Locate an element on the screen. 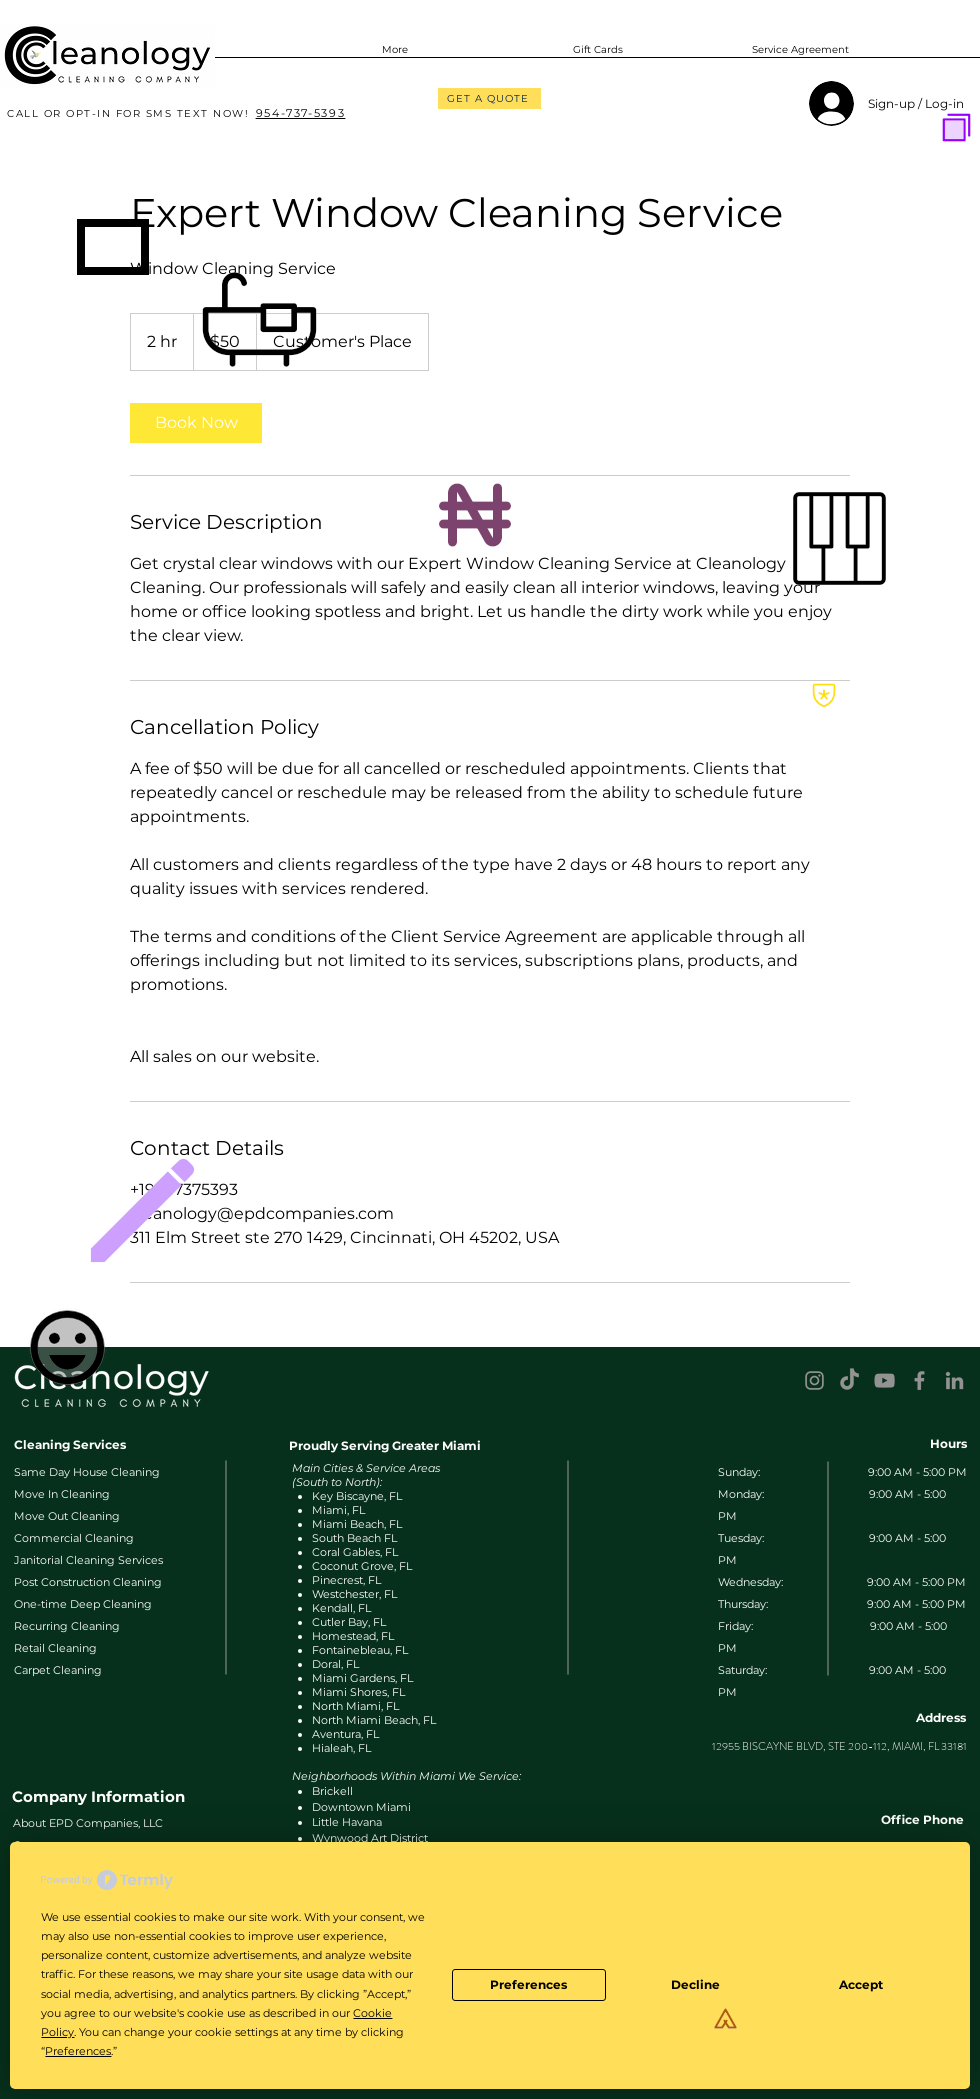 Image resolution: width=980 pixels, height=2099 pixels. indicates premium or verified security status is located at coordinates (824, 694).